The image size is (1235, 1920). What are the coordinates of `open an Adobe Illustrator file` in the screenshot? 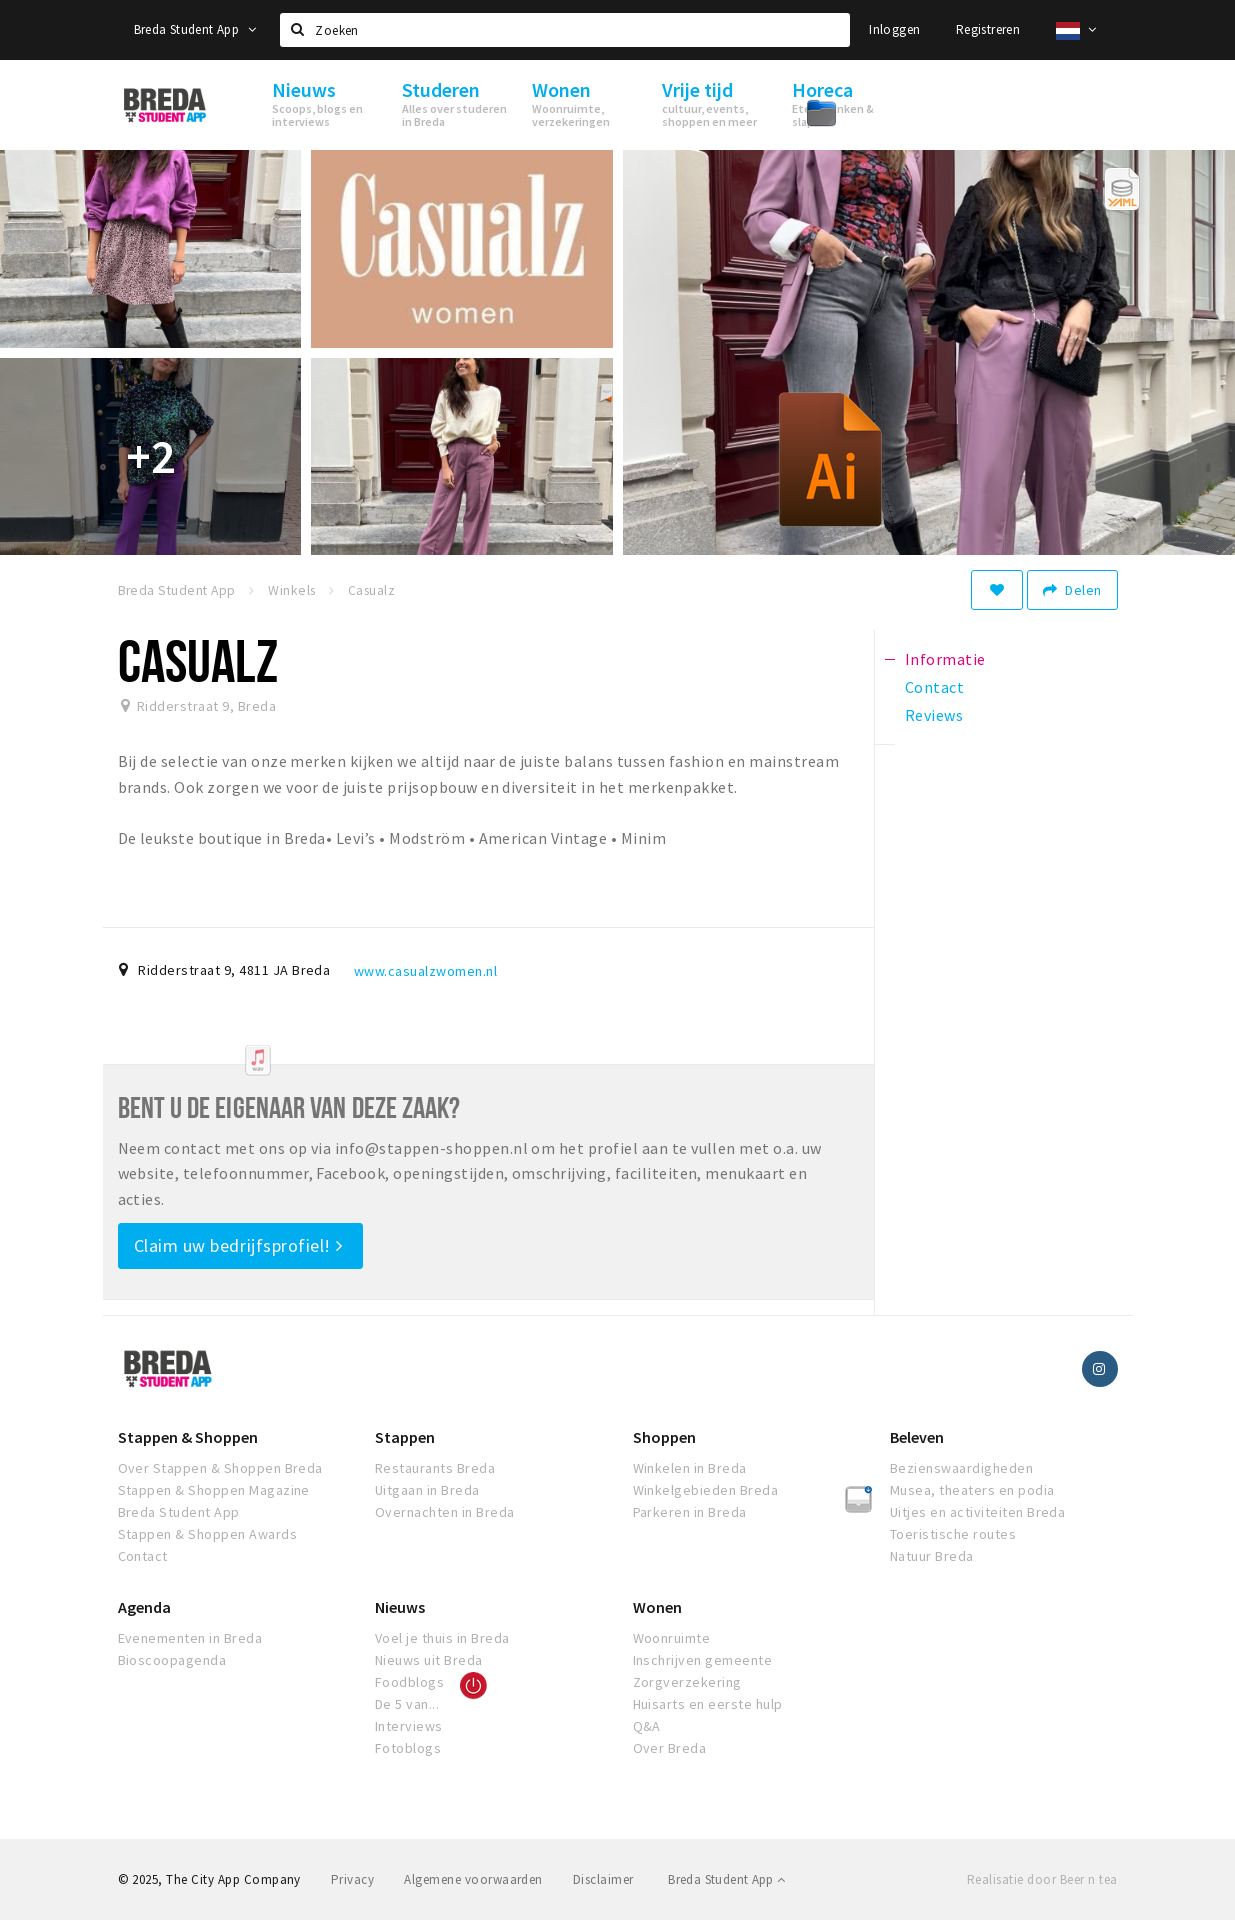 It's located at (830, 459).